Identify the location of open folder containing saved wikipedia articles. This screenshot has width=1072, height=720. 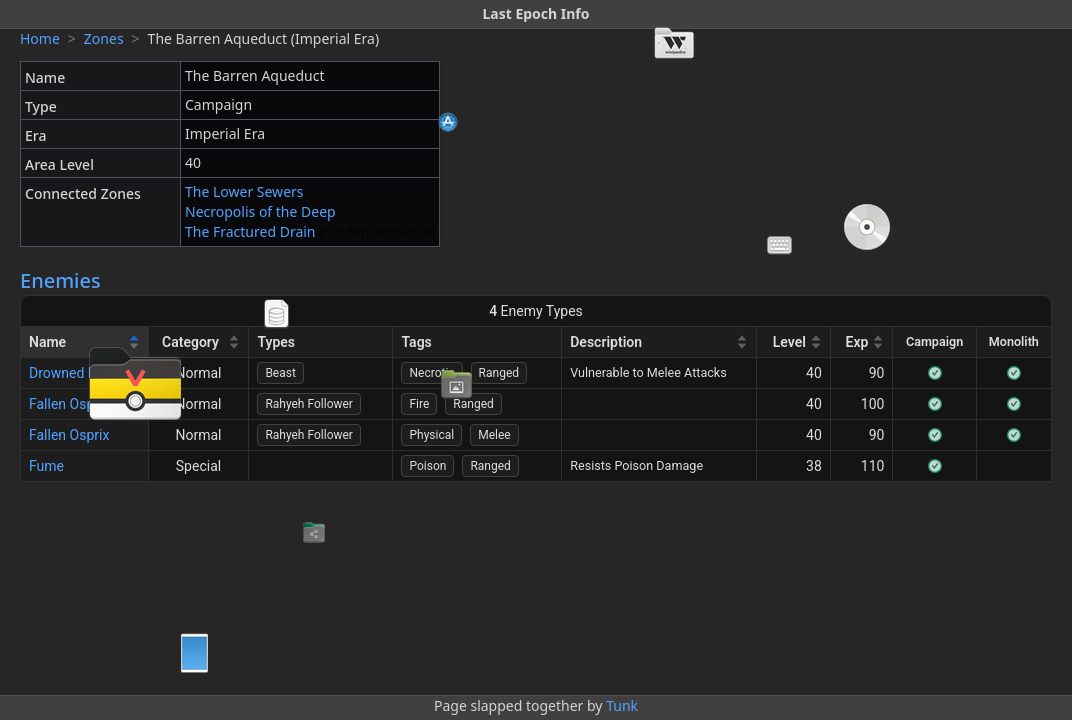
(674, 44).